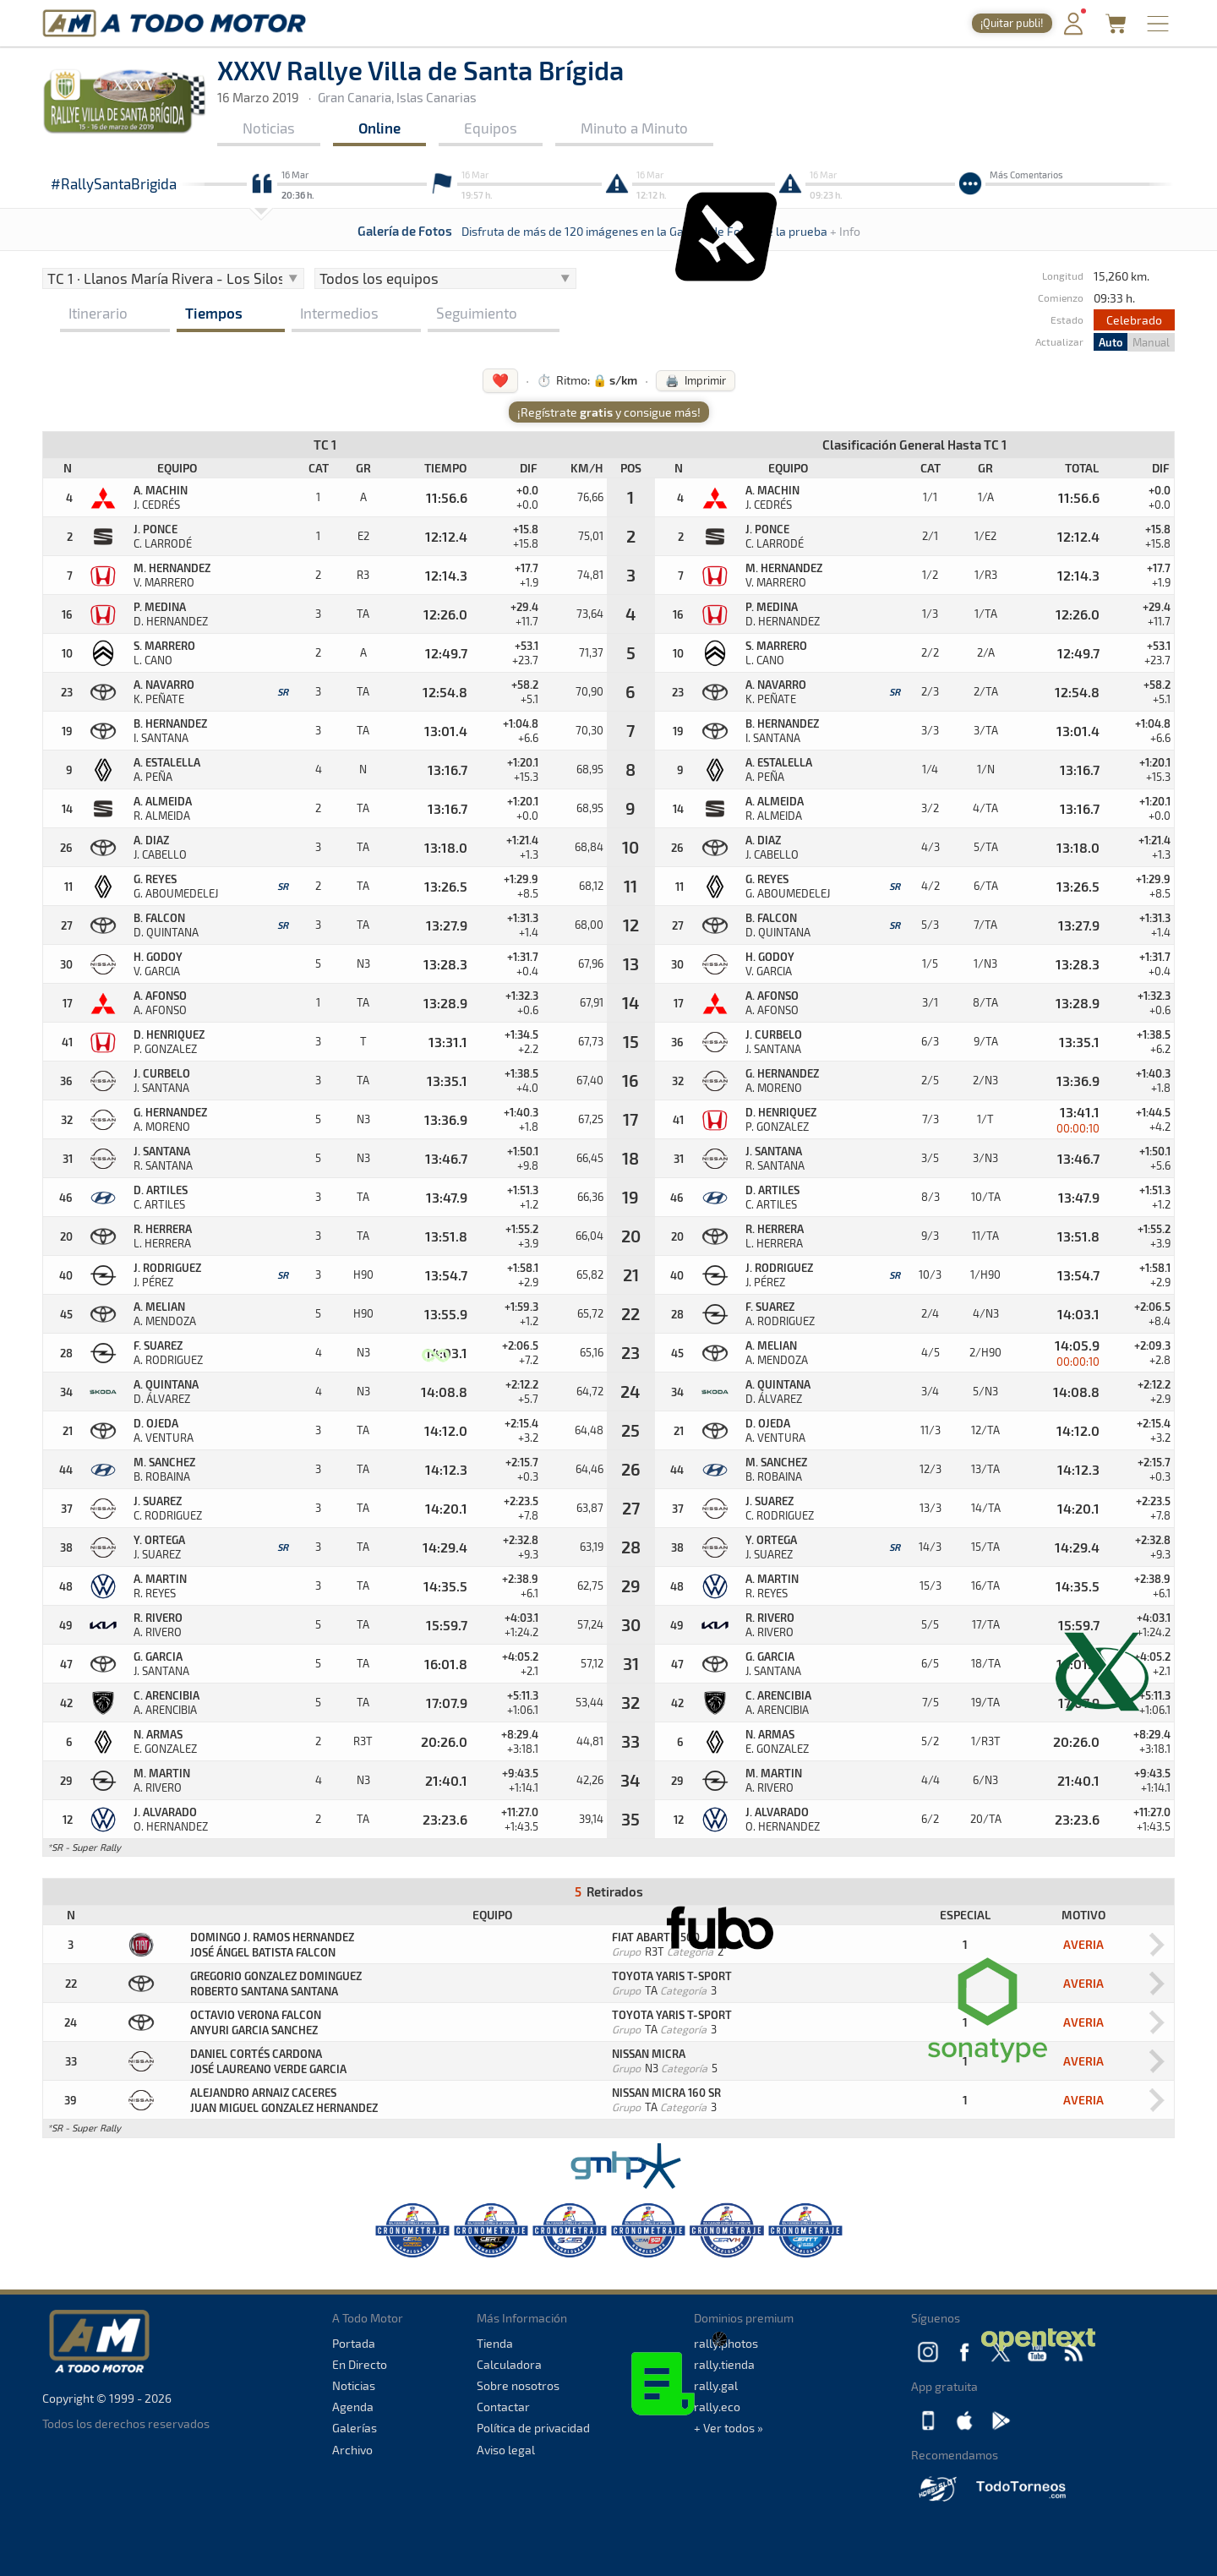 The image size is (1217, 2576). Describe the element at coordinates (719, 2339) in the screenshot. I see `visit the Ex Ordo website or platform` at that location.